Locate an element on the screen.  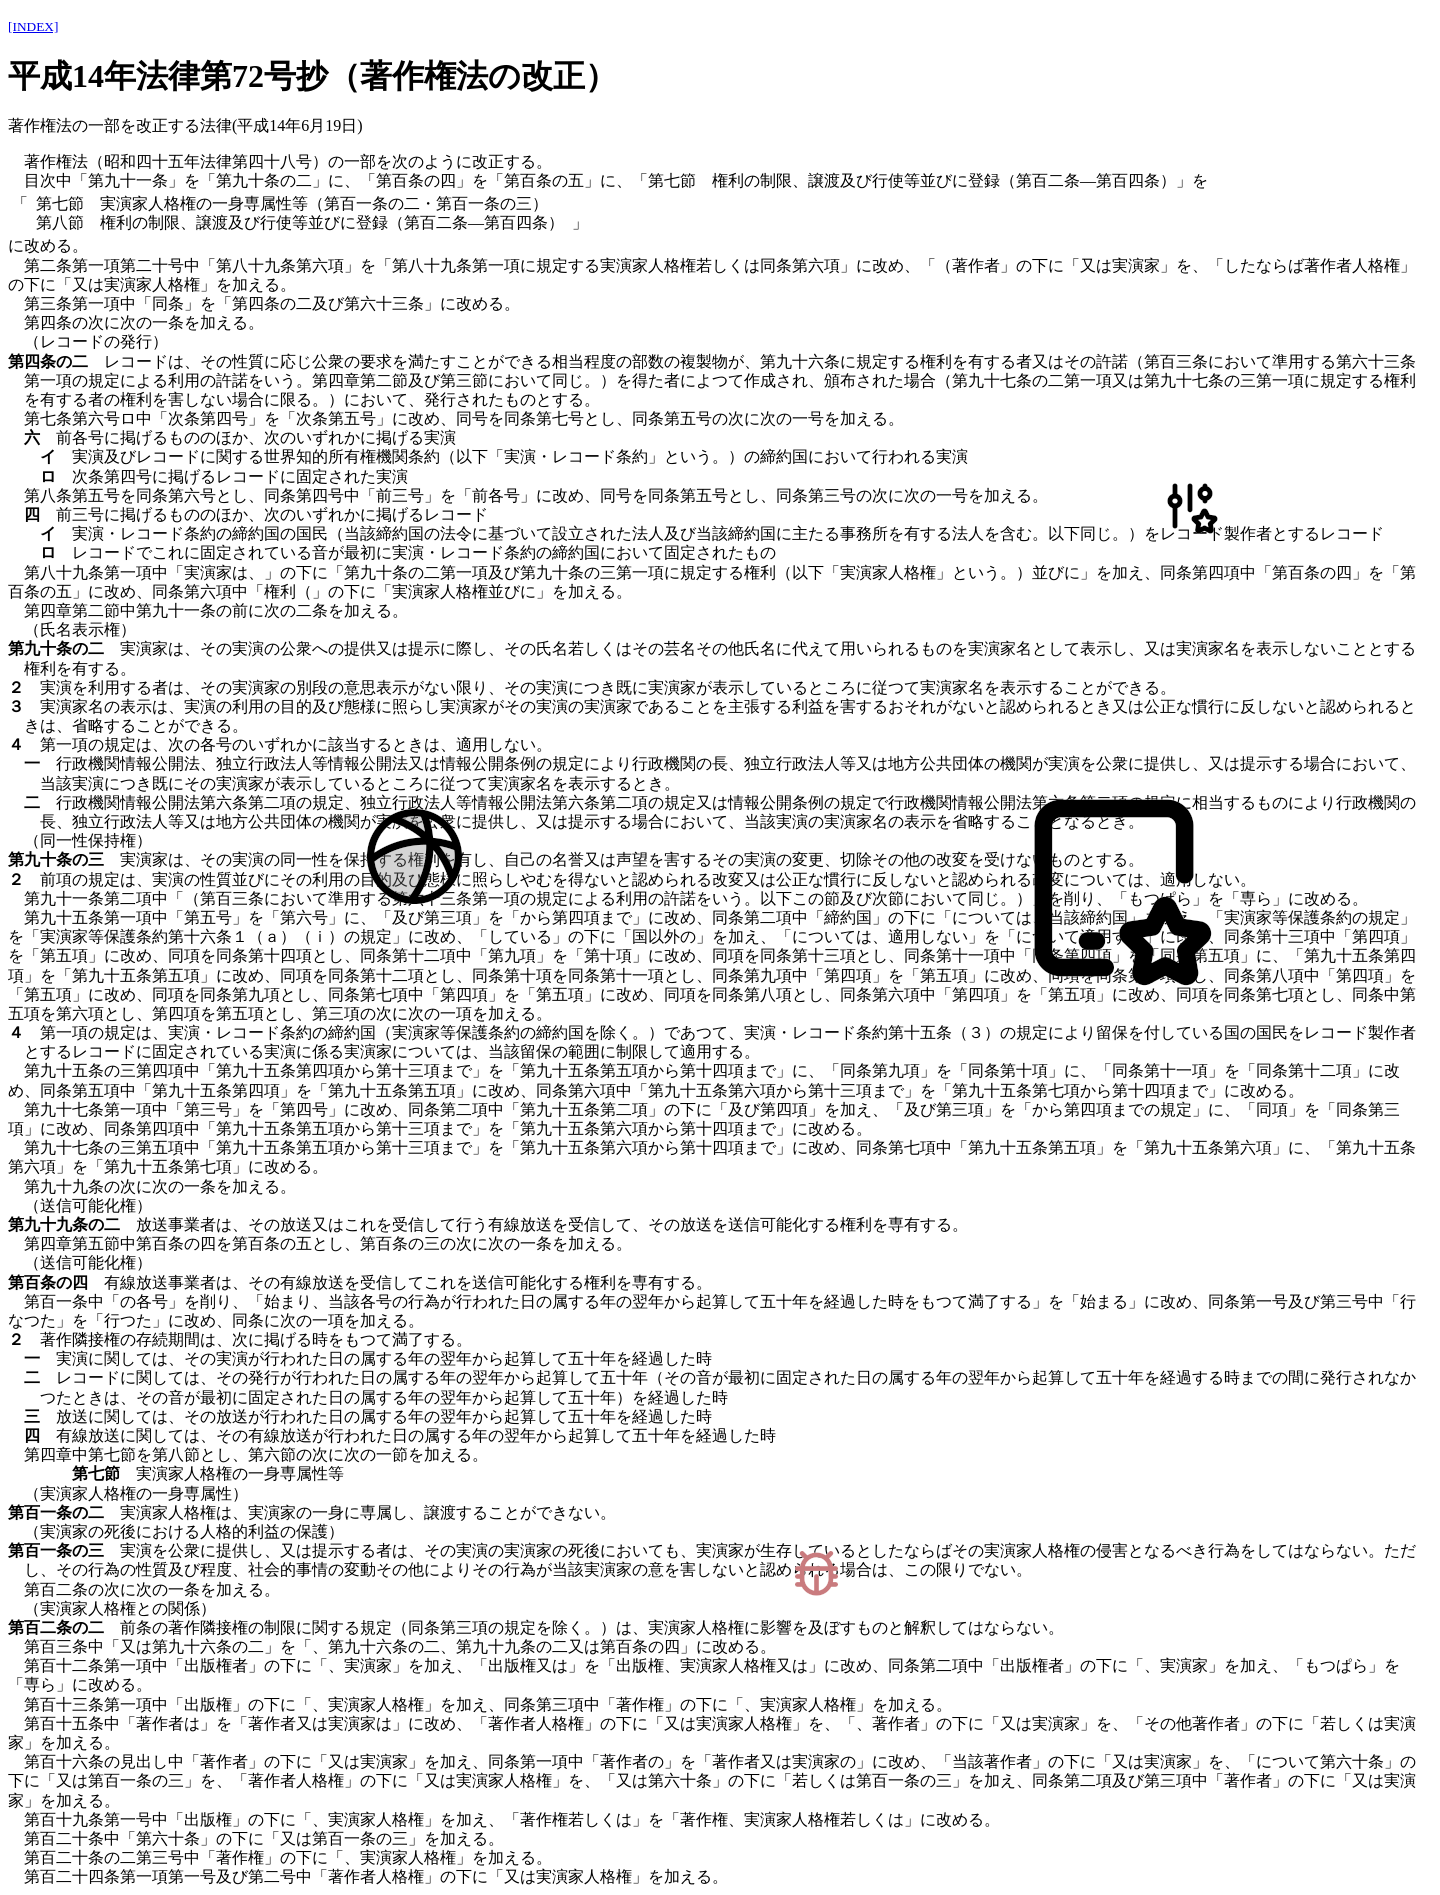
adjust settings for starred items is located at coordinates (1190, 506).